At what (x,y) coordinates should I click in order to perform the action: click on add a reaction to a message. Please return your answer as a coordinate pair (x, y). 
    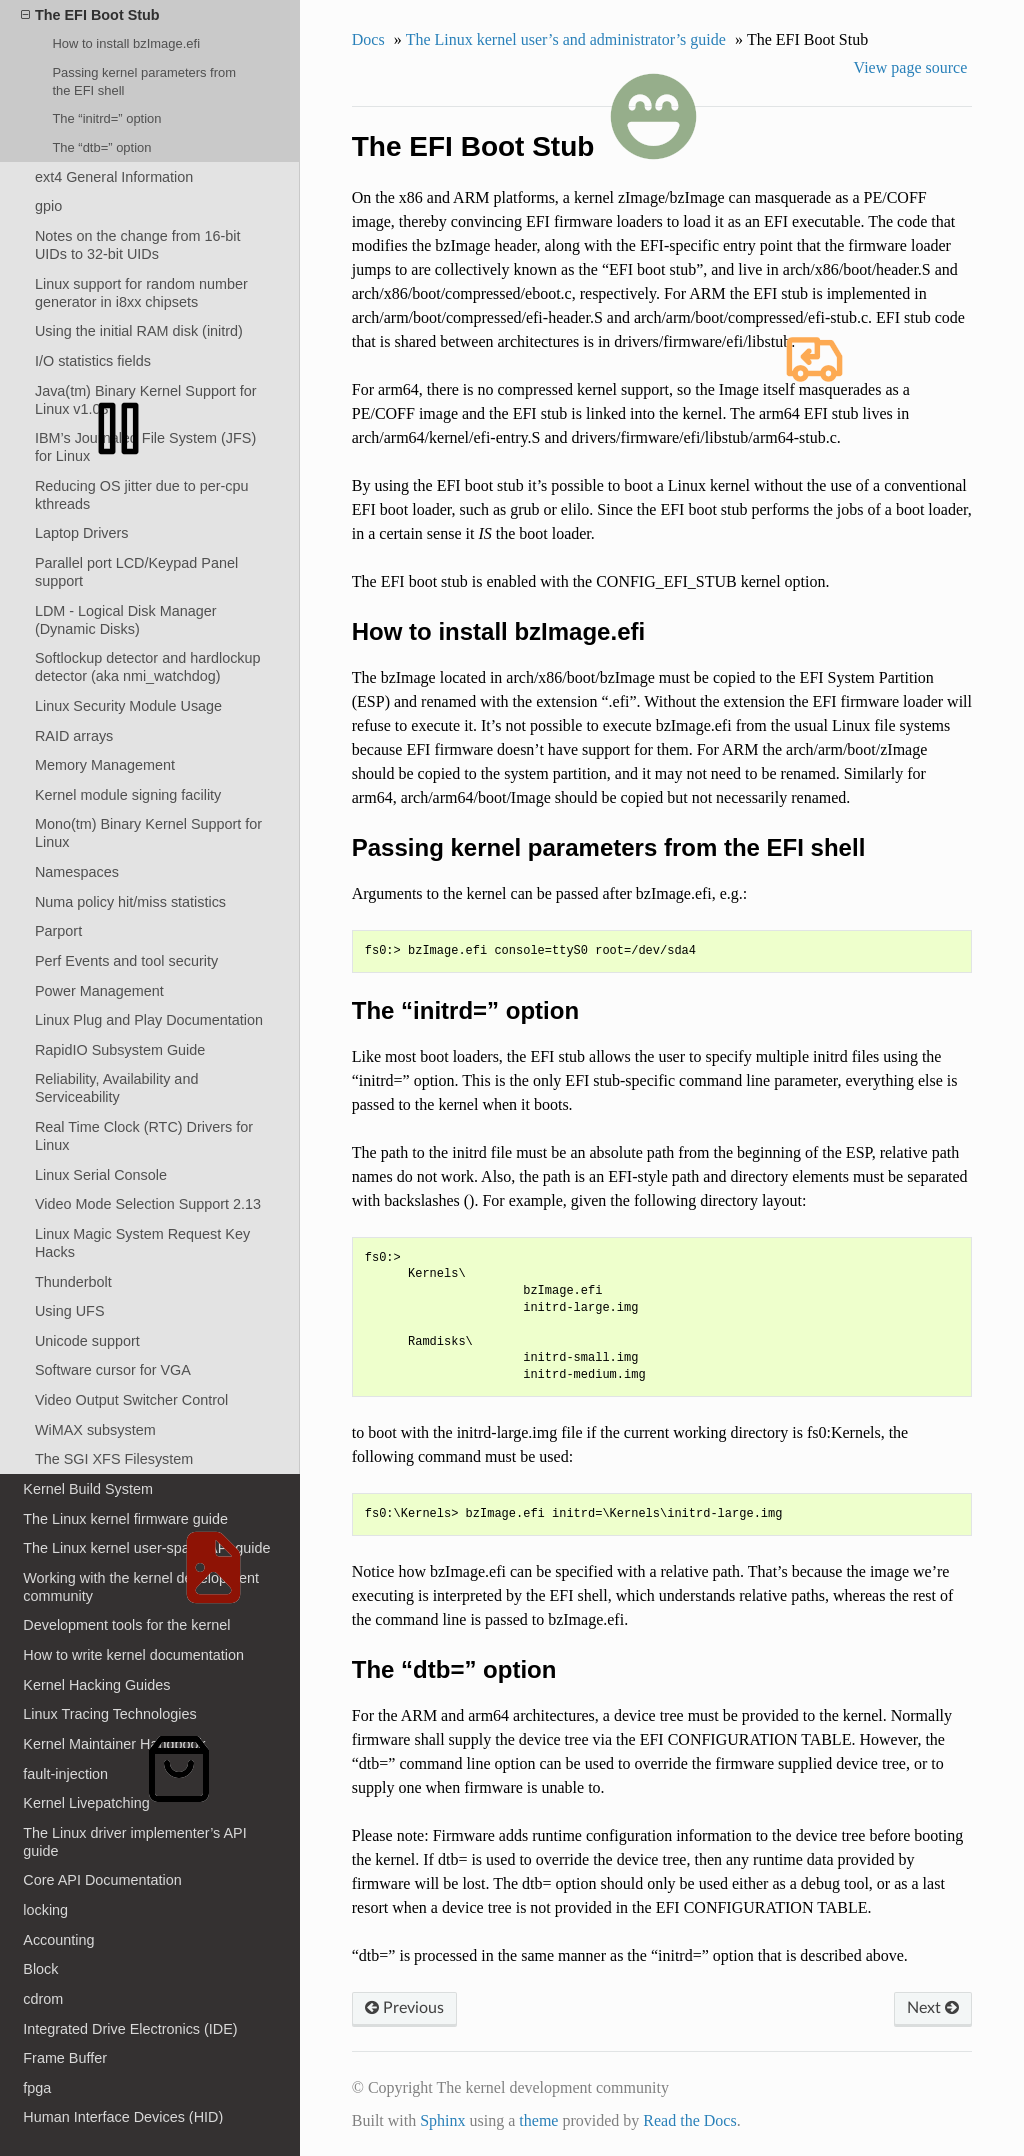
    Looking at the image, I should click on (653, 116).